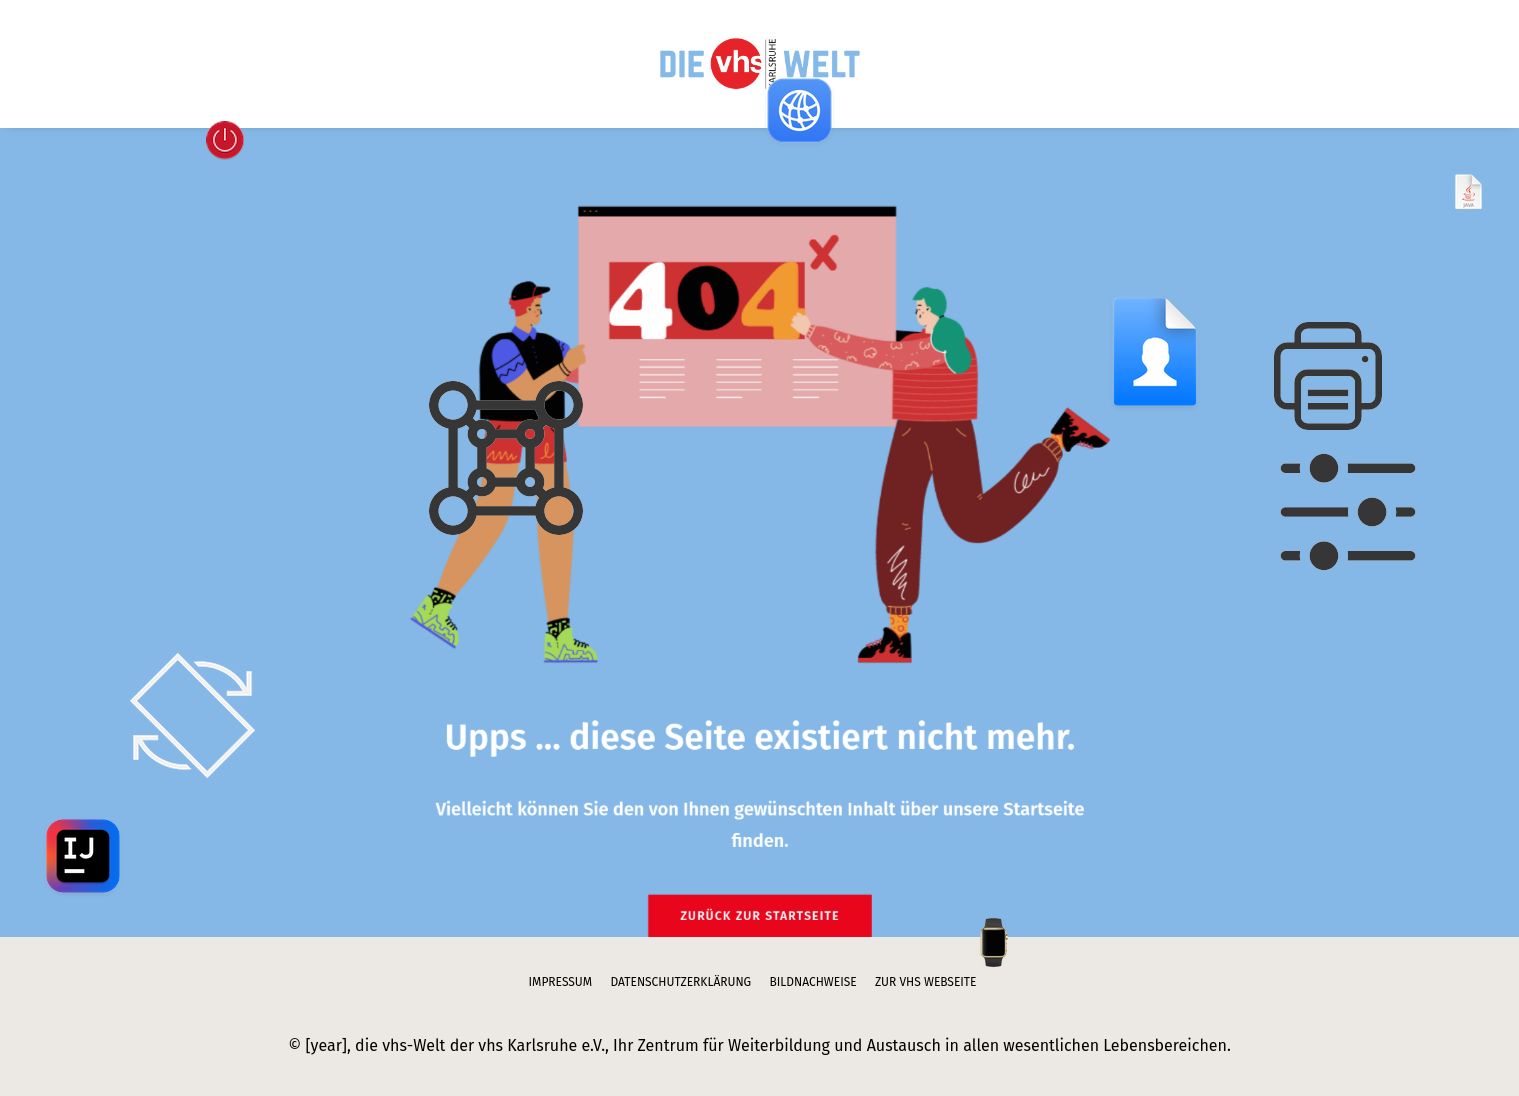 The width and height of the screenshot is (1519, 1096). What do you see at coordinates (506, 458) in the screenshot?
I see `open gnome boxes virtual machine manager` at bounding box center [506, 458].